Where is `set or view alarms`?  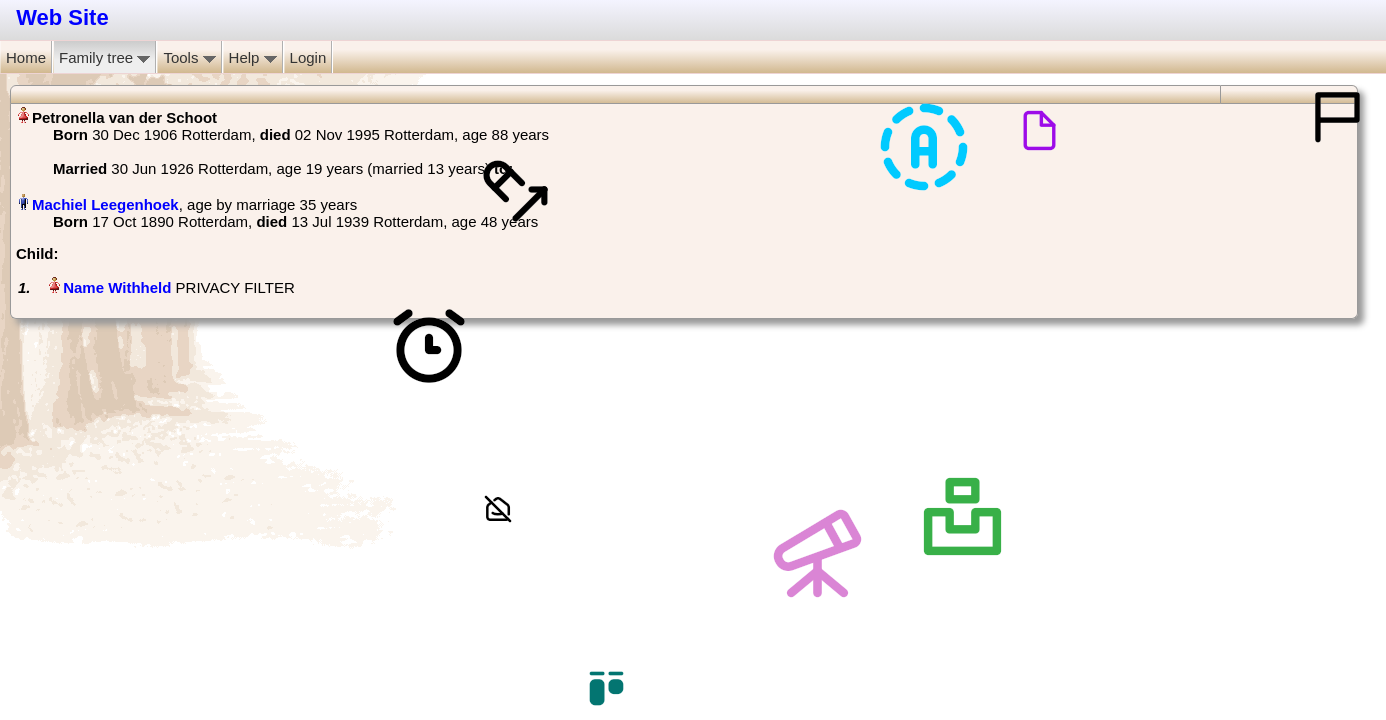
set or view alarms is located at coordinates (429, 346).